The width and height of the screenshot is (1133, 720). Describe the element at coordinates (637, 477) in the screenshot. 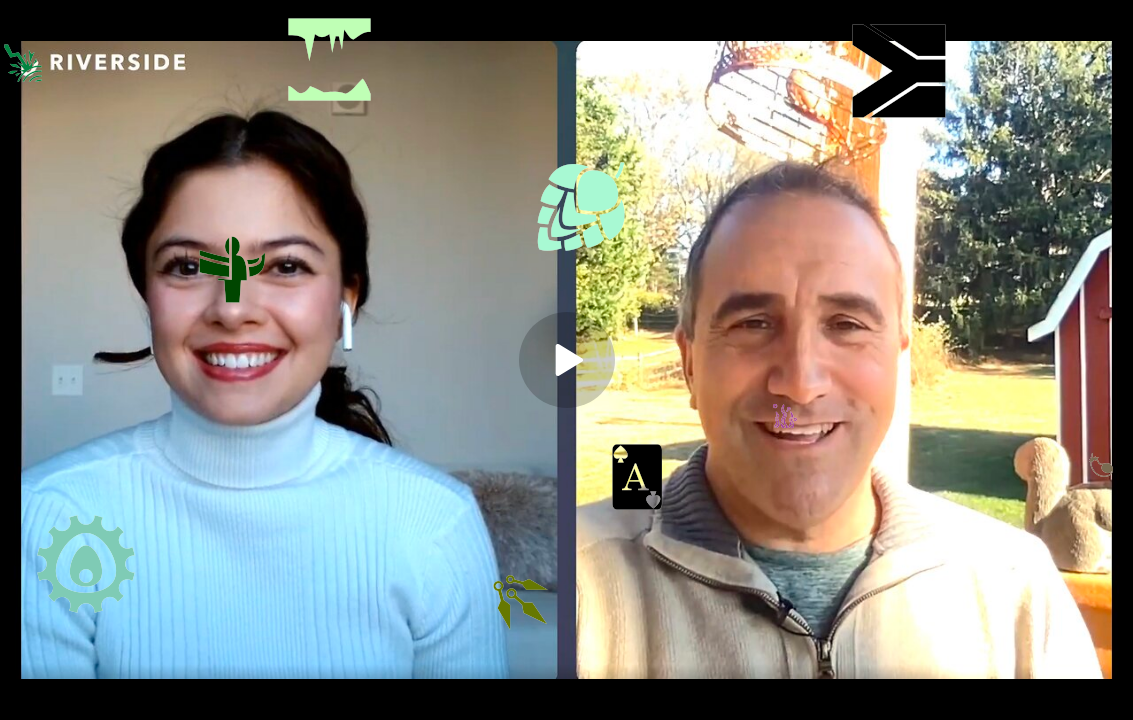

I see `access card games or solitaire` at that location.